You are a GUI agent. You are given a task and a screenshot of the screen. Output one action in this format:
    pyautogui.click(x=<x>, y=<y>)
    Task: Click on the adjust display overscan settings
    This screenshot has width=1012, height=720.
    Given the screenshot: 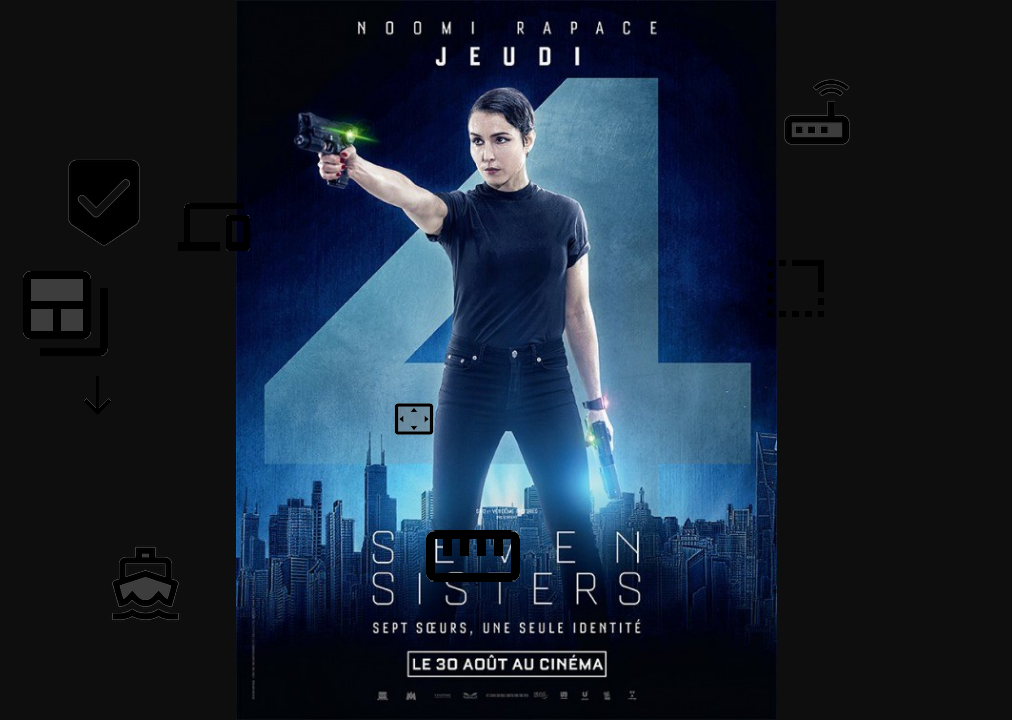 What is the action you would take?
    pyautogui.click(x=414, y=419)
    